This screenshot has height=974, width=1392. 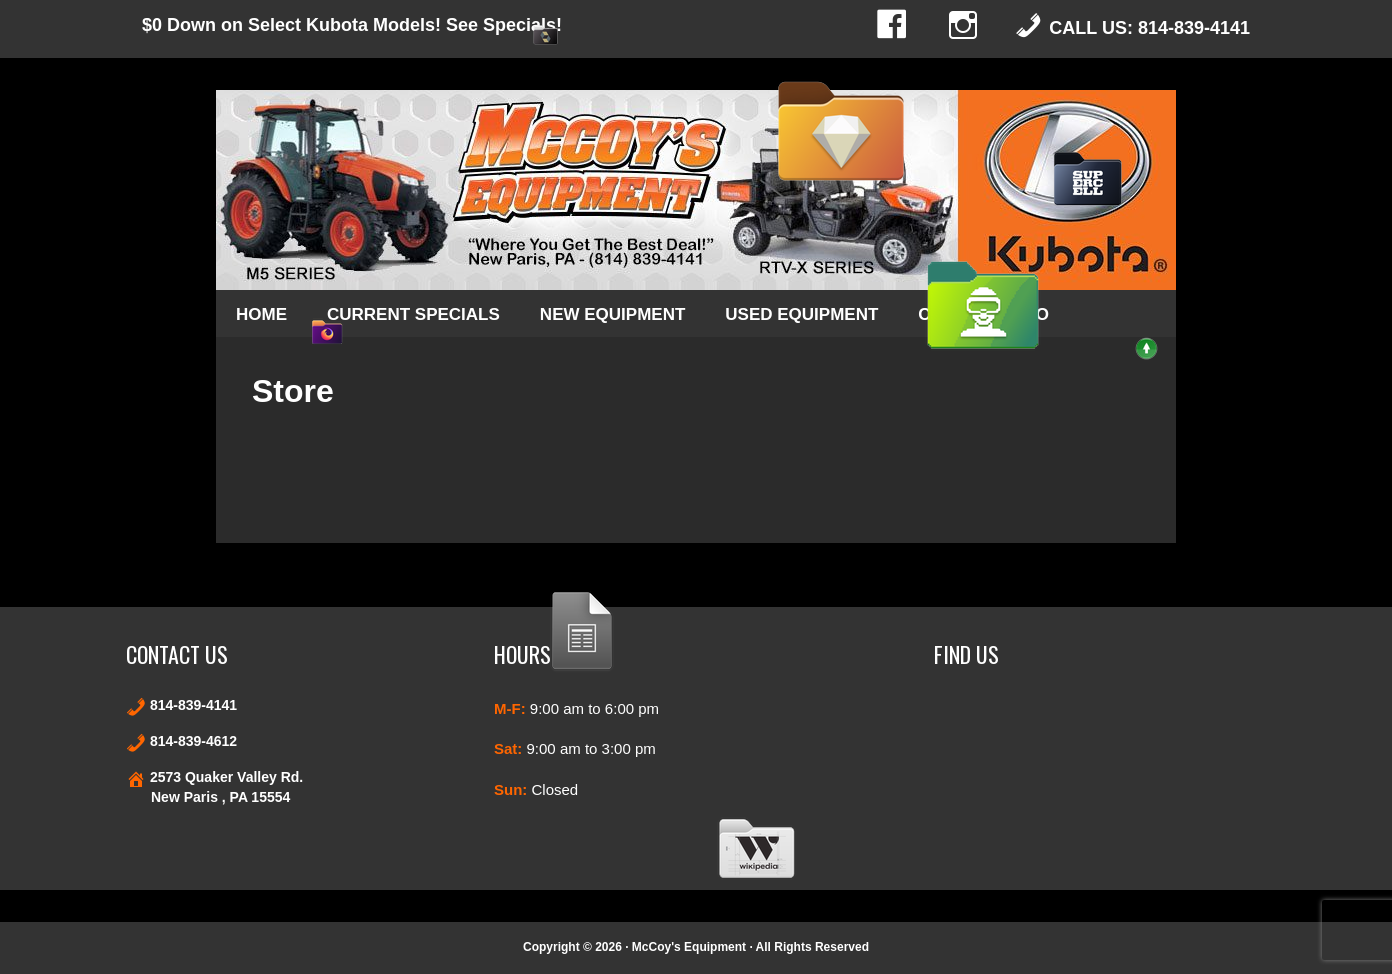 What do you see at coordinates (545, 35) in the screenshot?
I see `open hibernate or sleep mode system folder` at bounding box center [545, 35].